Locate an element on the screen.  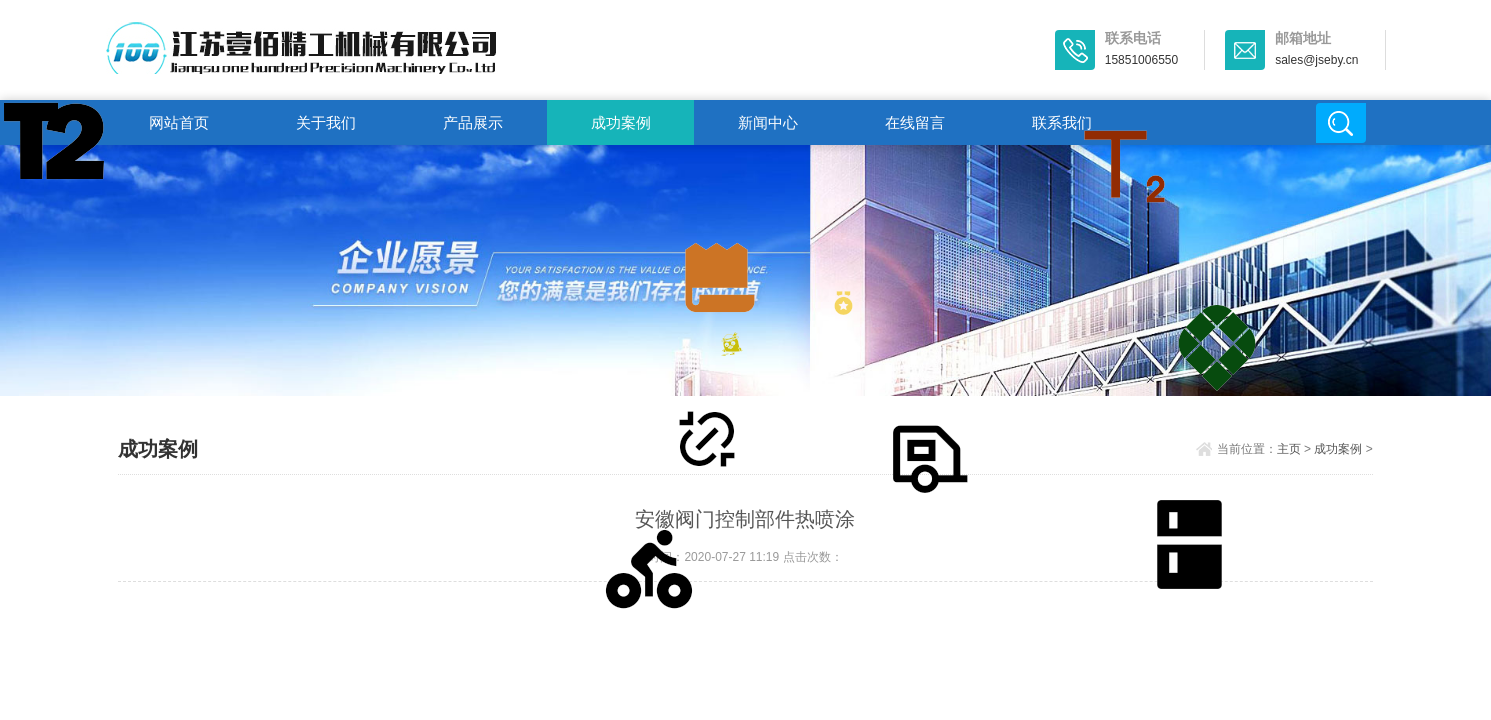
MapTiler company logo is located at coordinates (1217, 348).